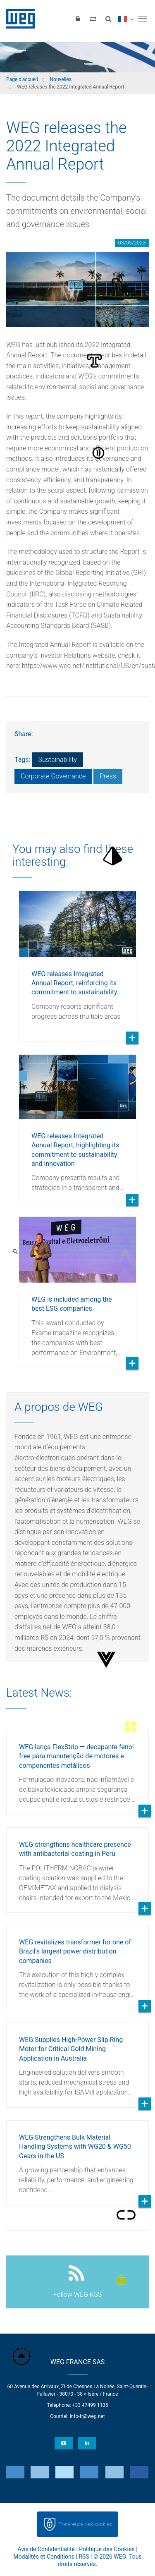 The image size is (155, 2576). What do you see at coordinates (15, 1252) in the screenshot?
I see `redo or retry a search` at bounding box center [15, 1252].